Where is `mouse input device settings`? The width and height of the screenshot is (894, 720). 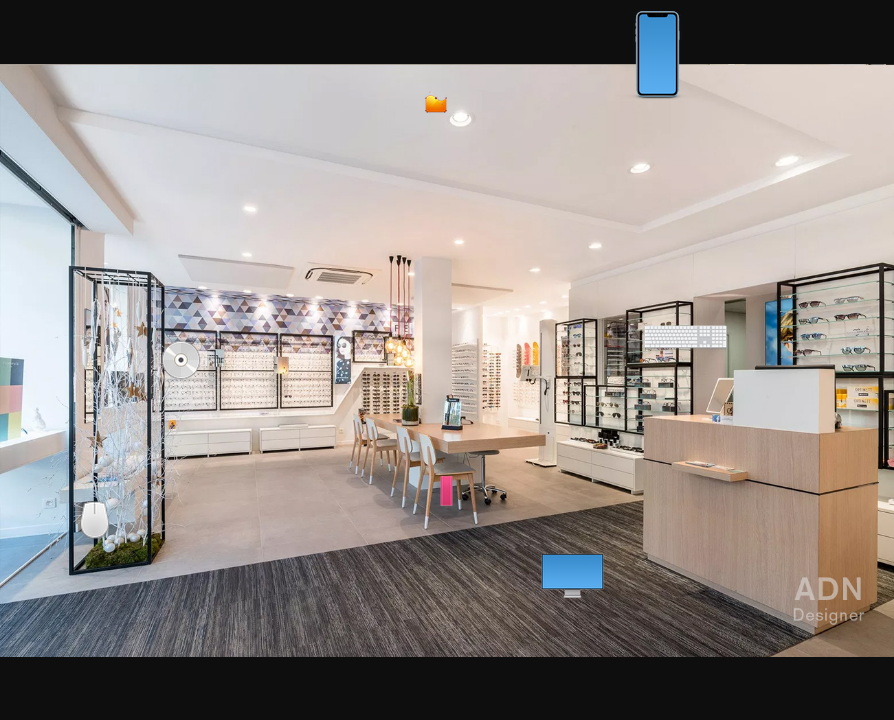
mouse input device settings is located at coordinates (94, 520).